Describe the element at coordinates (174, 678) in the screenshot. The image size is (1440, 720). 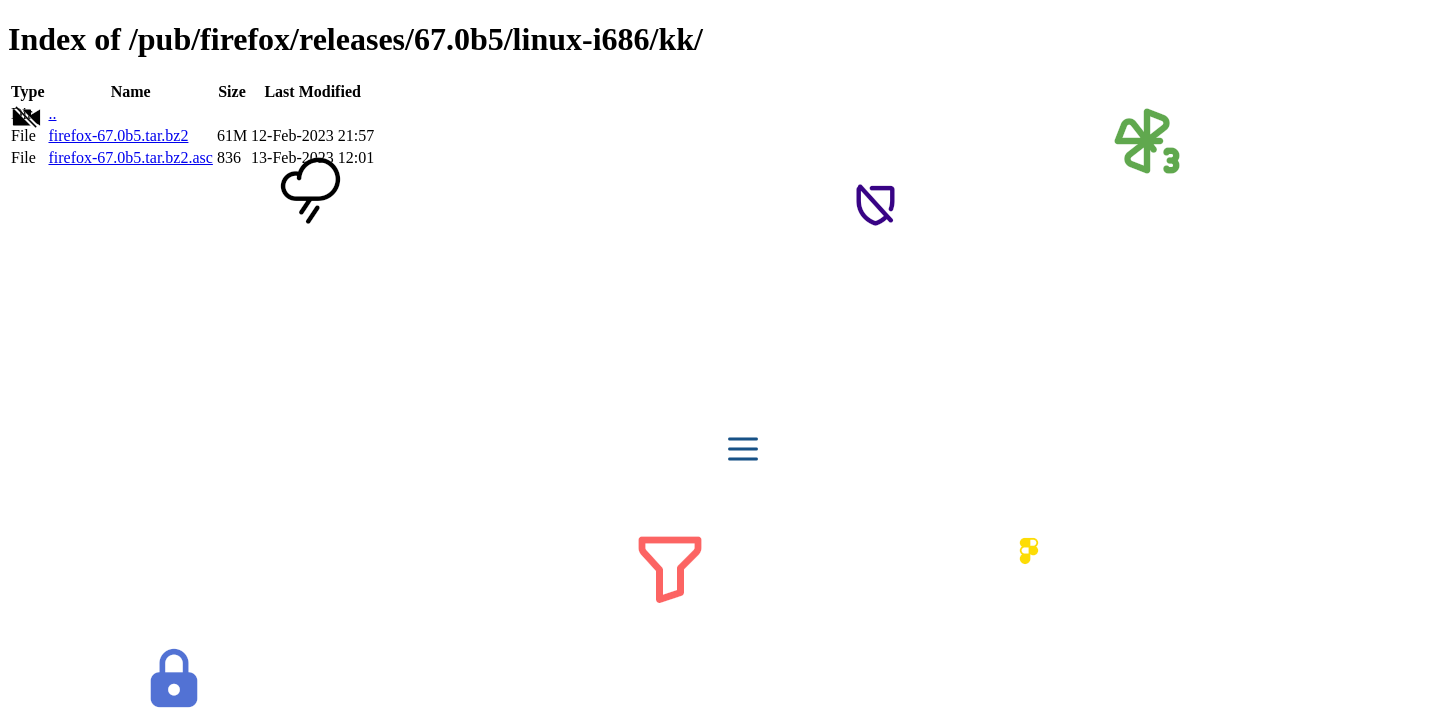
I see `indicates a locked or secured item` at that location.